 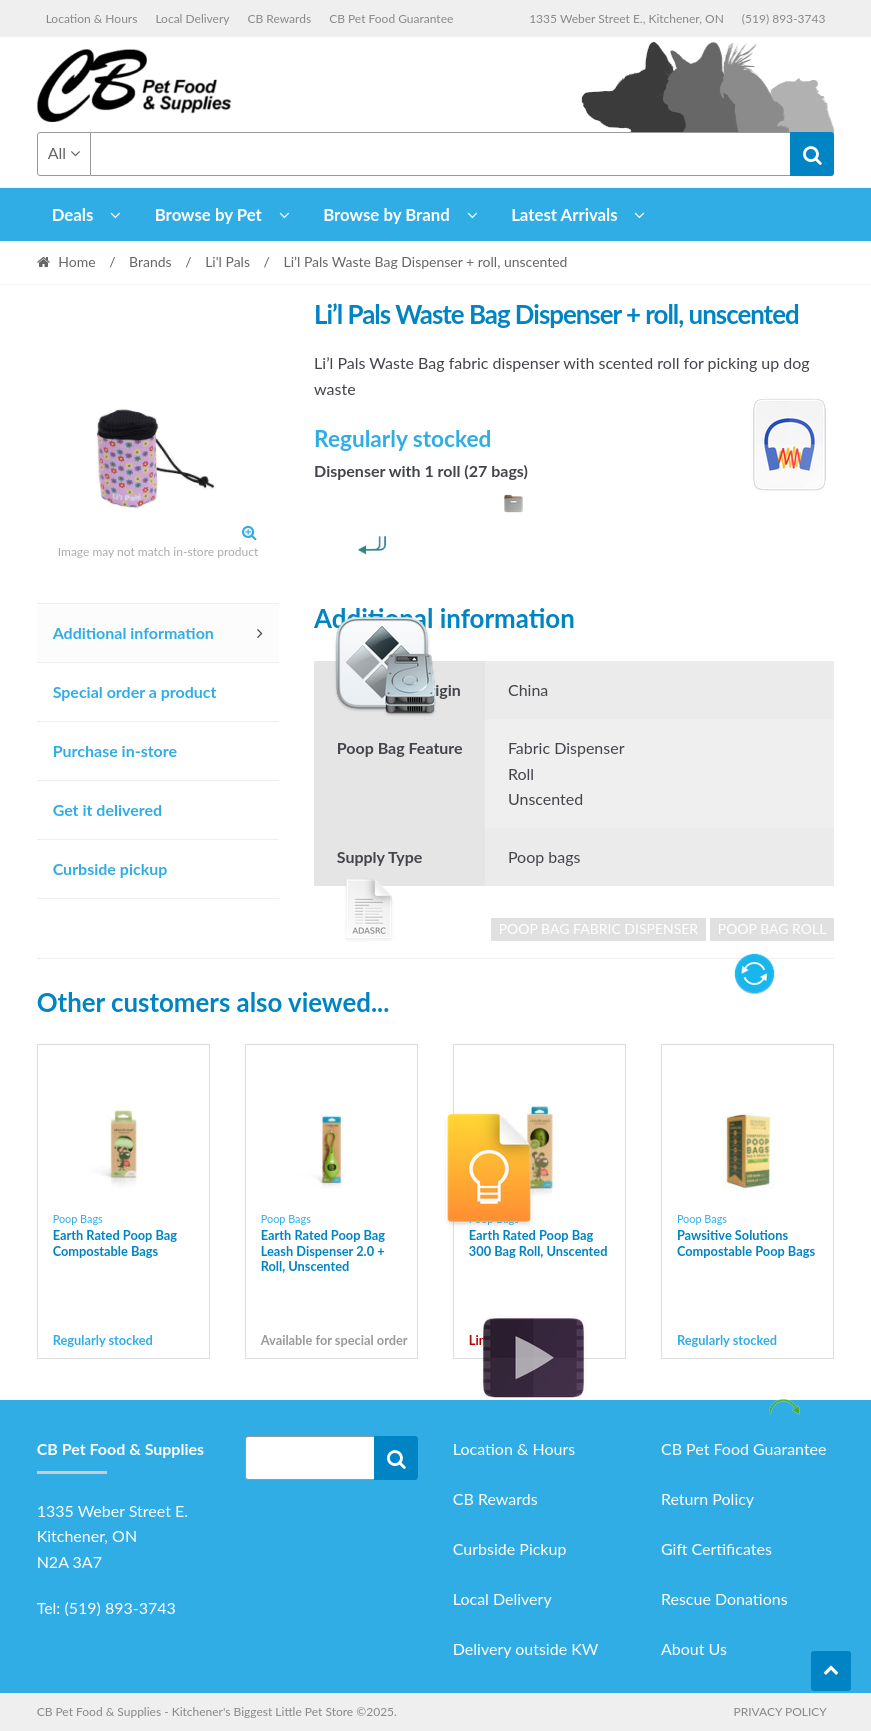 I want to click on audacity audio project file, so click(x=789, y=444).